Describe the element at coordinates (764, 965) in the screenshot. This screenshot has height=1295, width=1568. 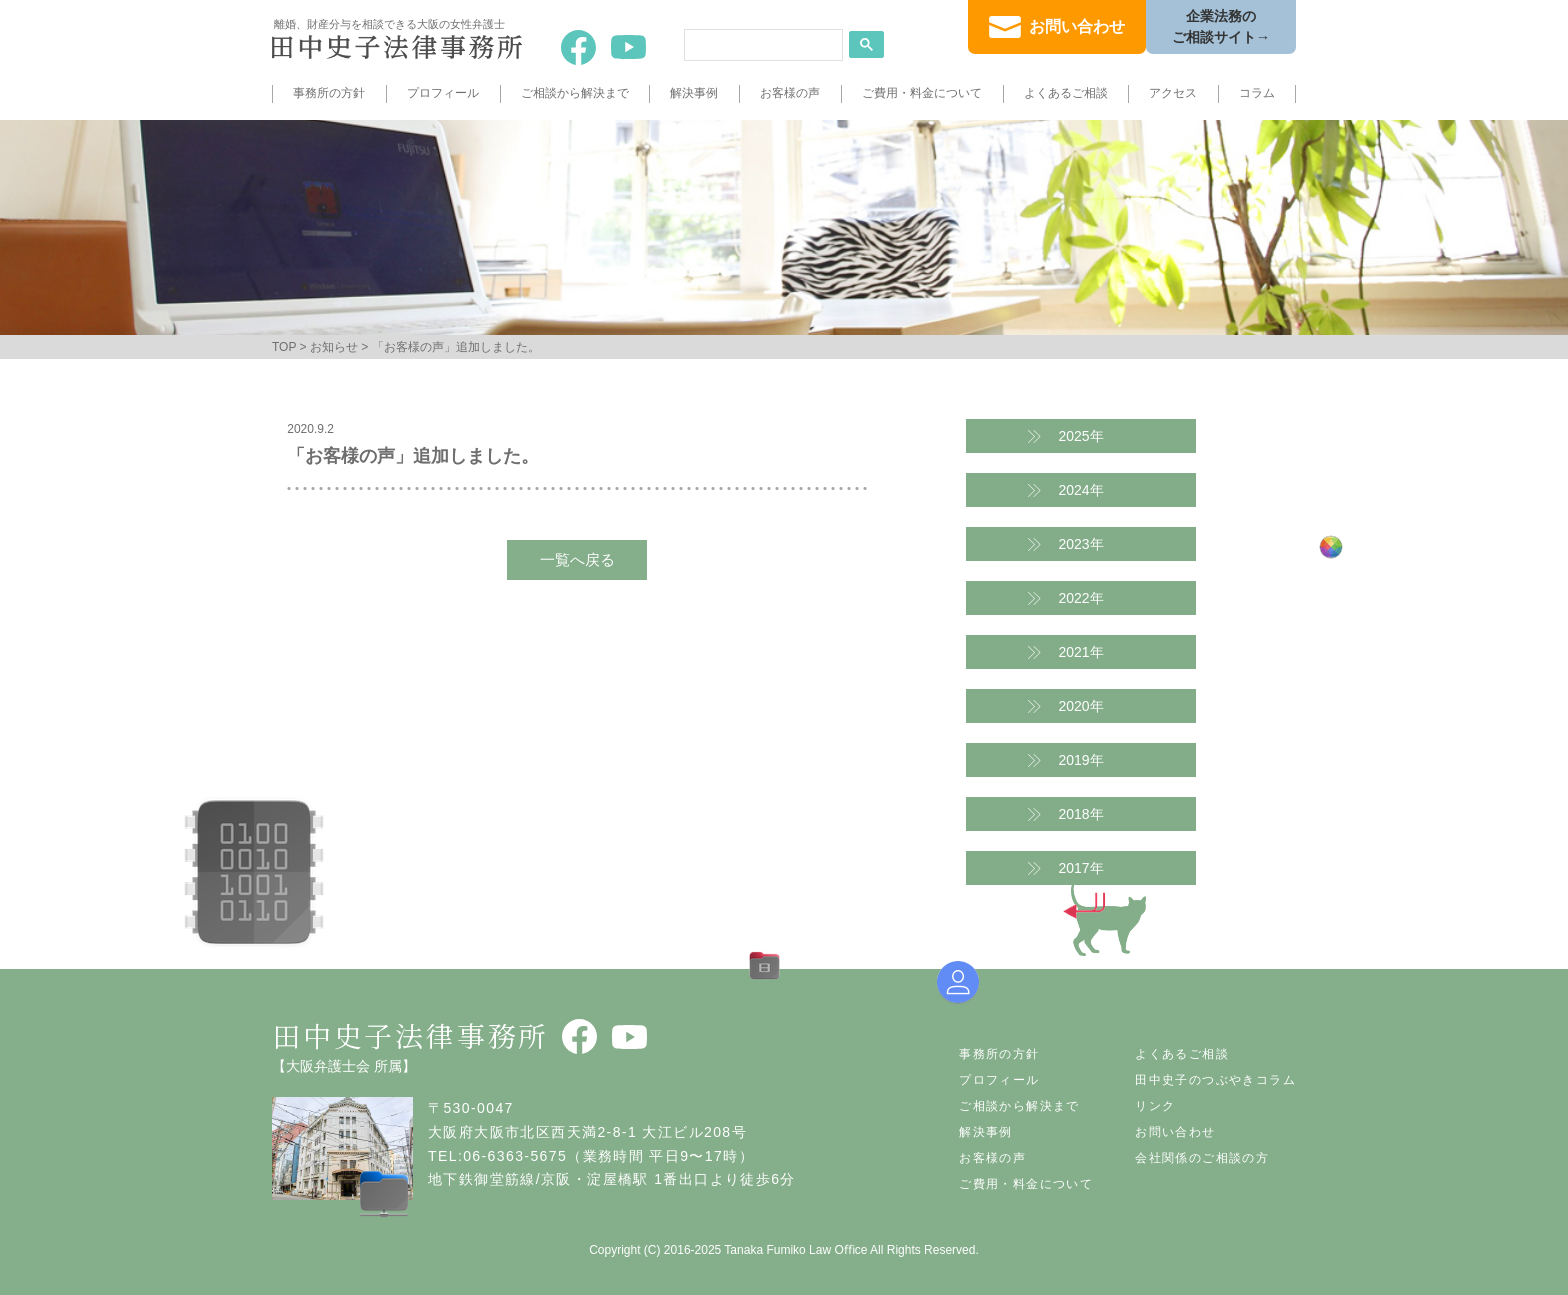
I see `open your videos folder` at that location.